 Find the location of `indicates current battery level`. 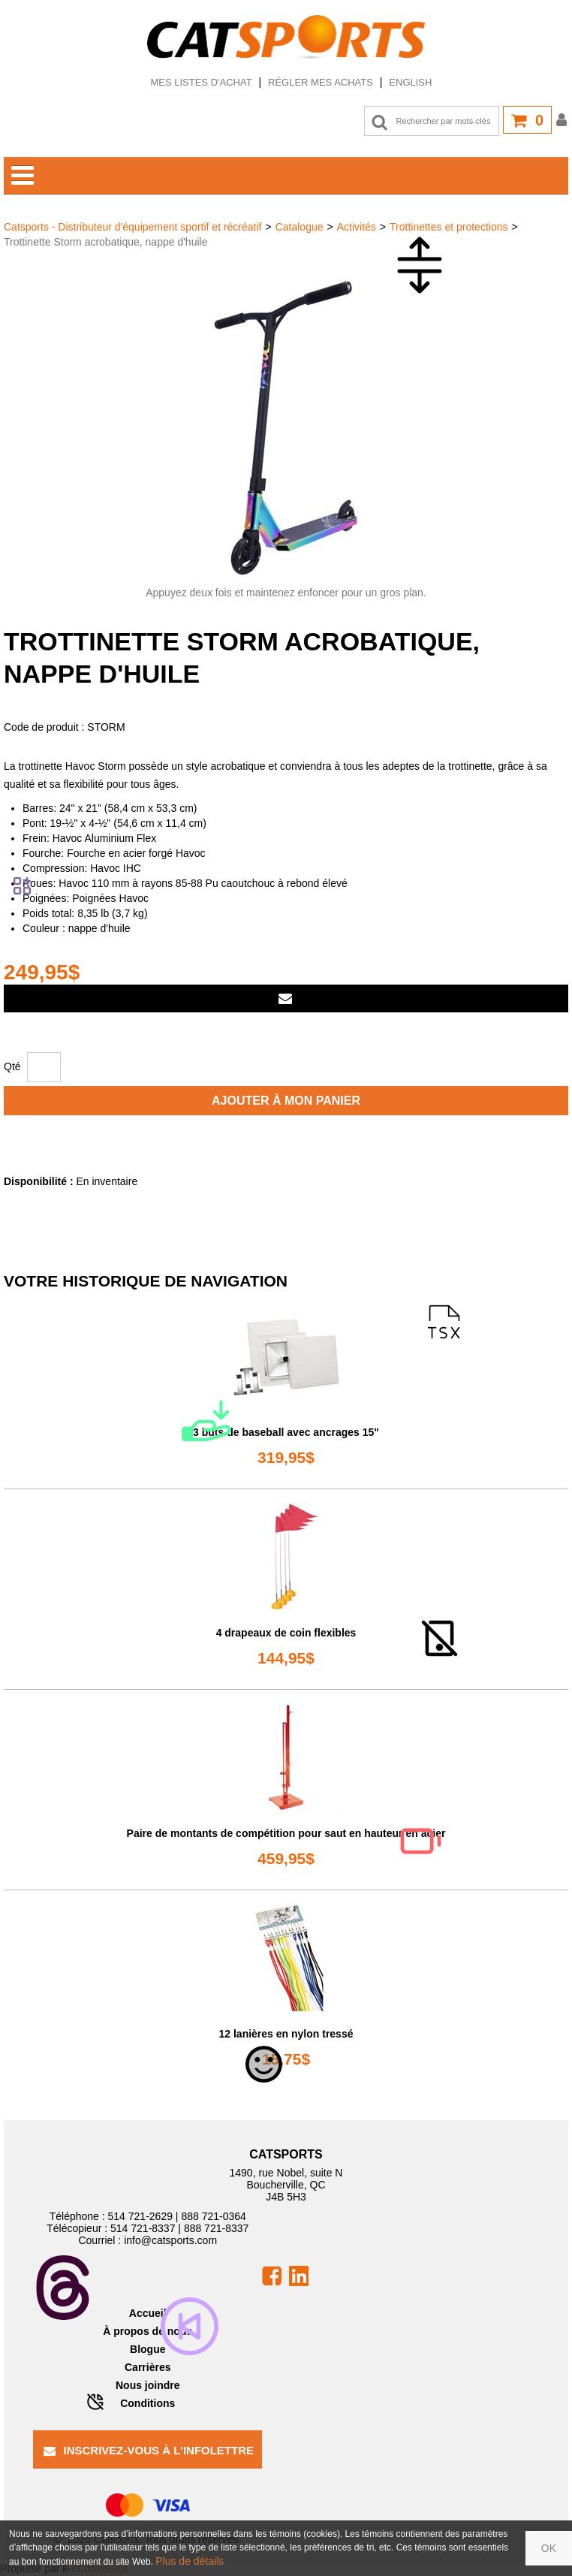

indicates current battery level is located at coordinates (420, 1841).